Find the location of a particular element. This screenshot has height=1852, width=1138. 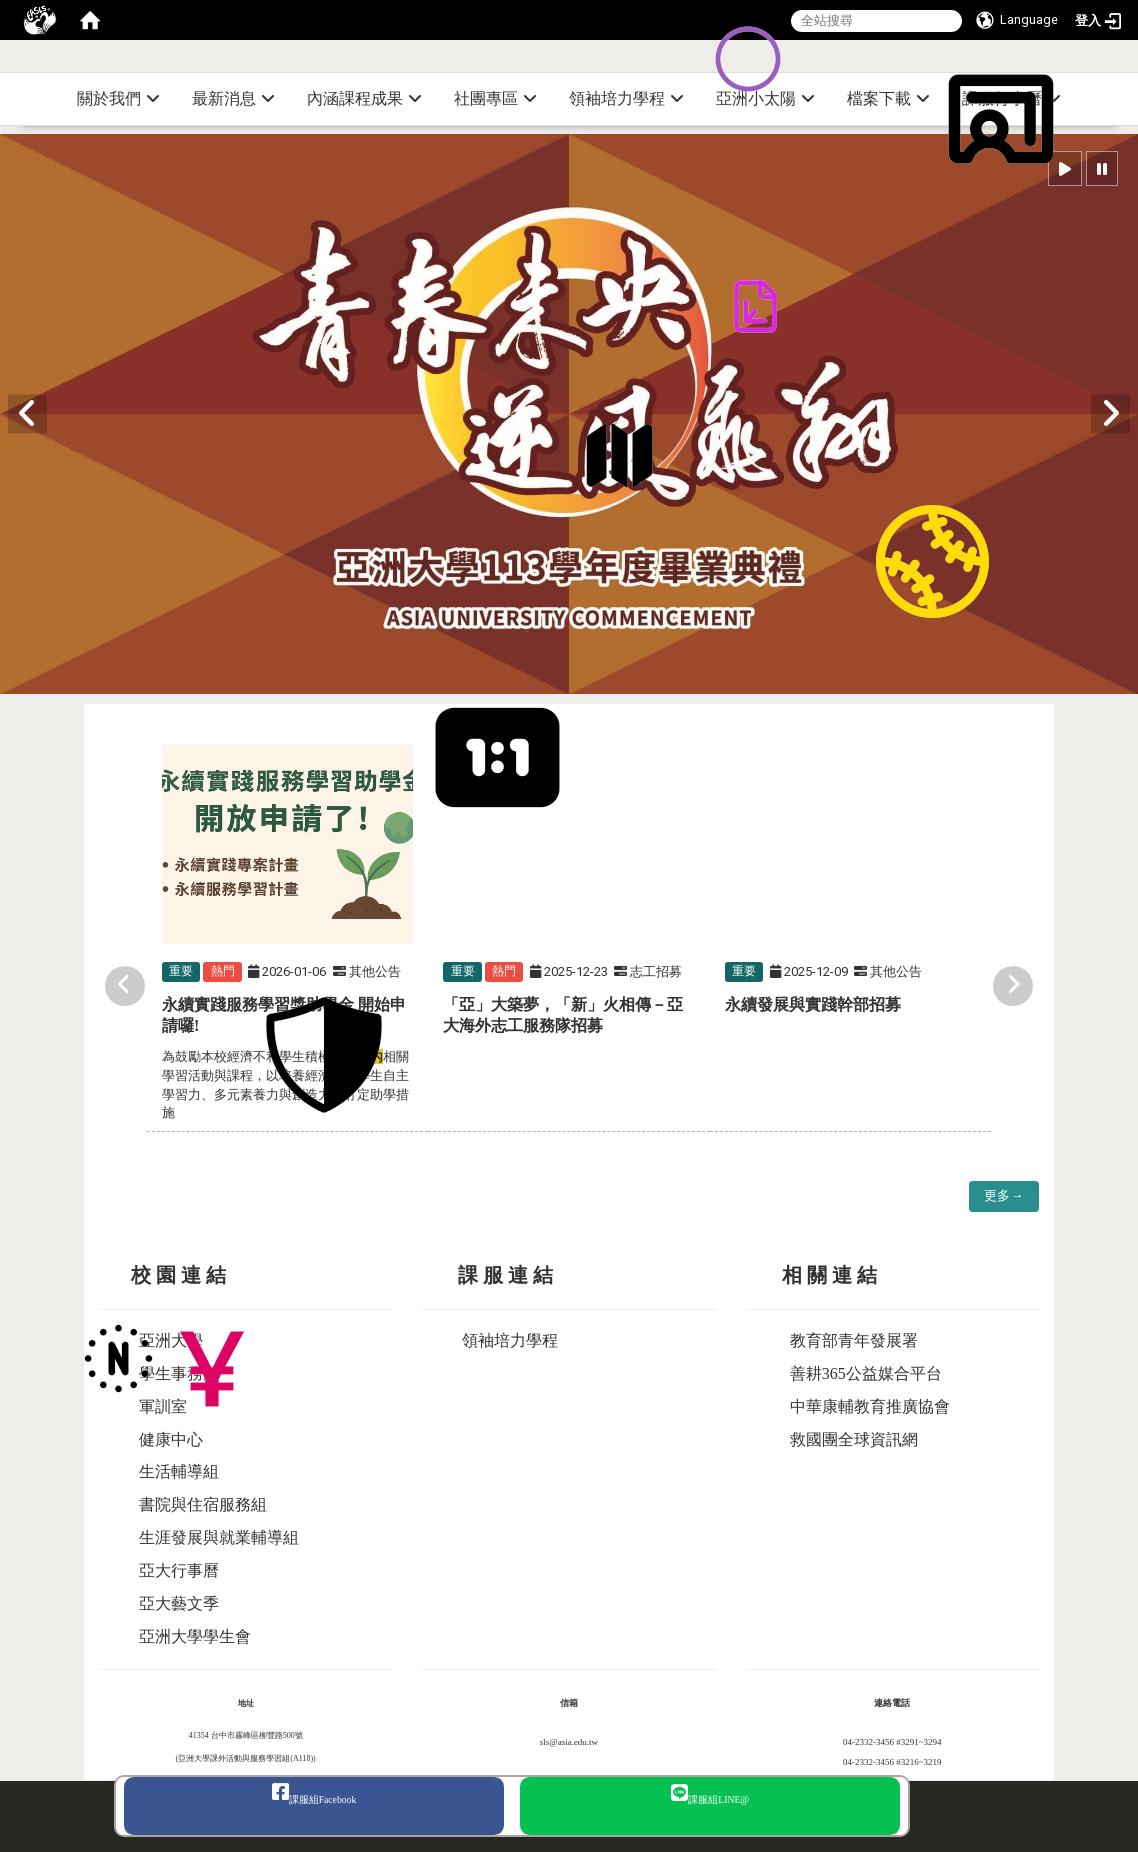

indicates a one-to-one relationship in a database or data model is located at coordinates (497, 757).